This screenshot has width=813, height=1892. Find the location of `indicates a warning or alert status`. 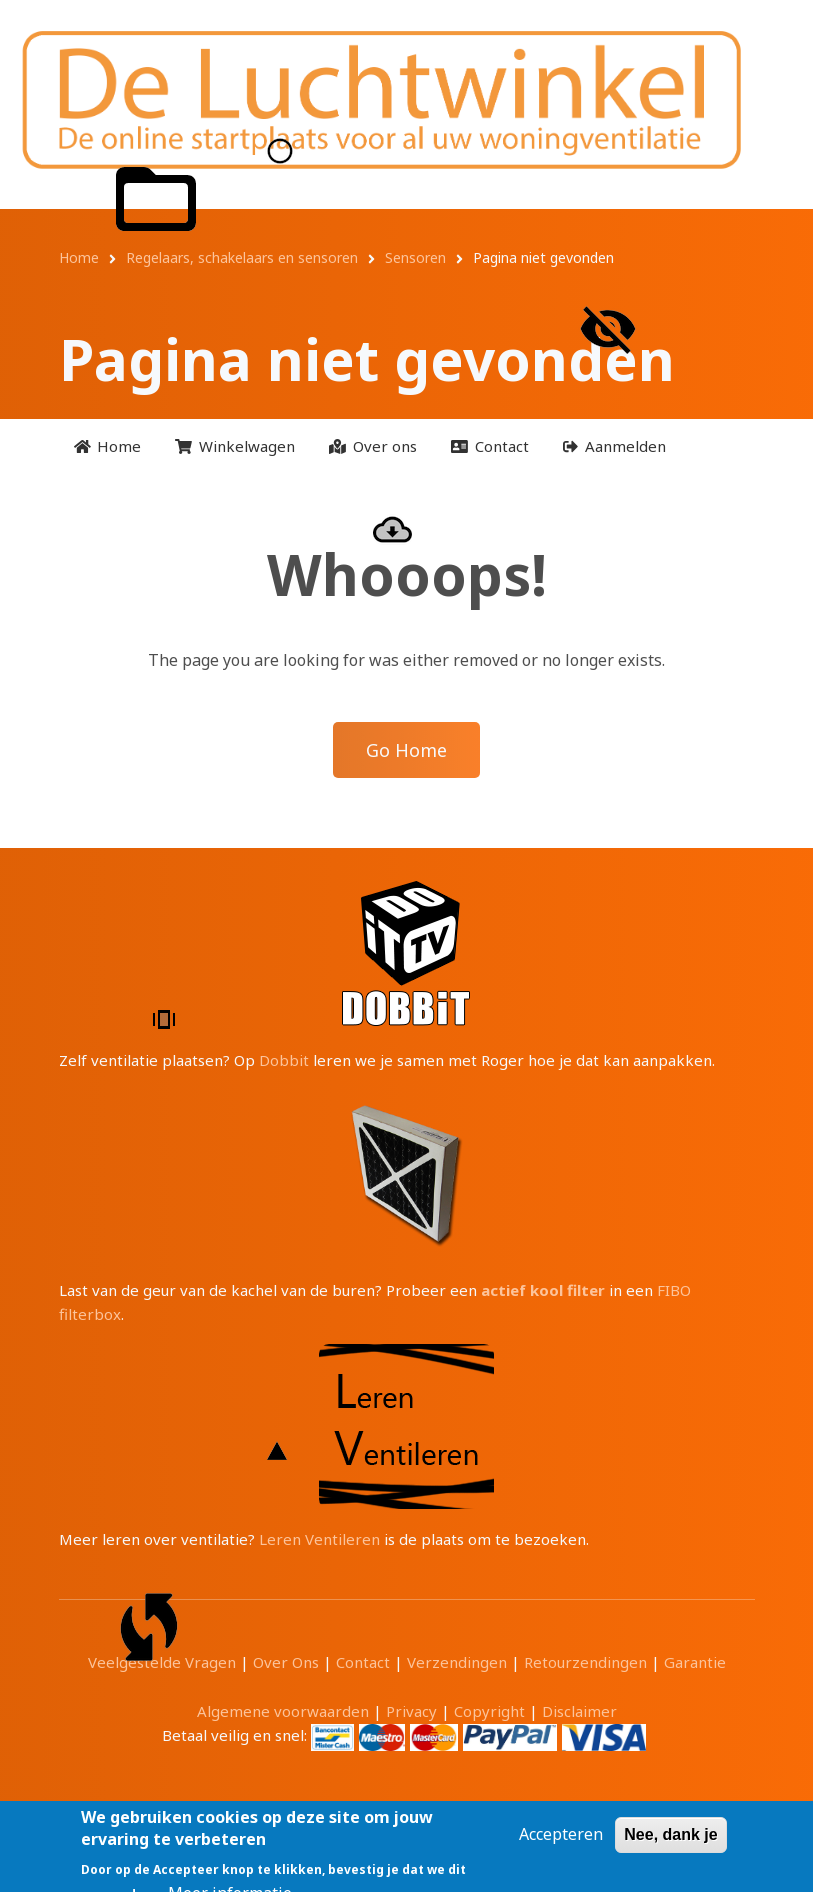

indicates a warning or alert status is located at coordinates (277, 1451).